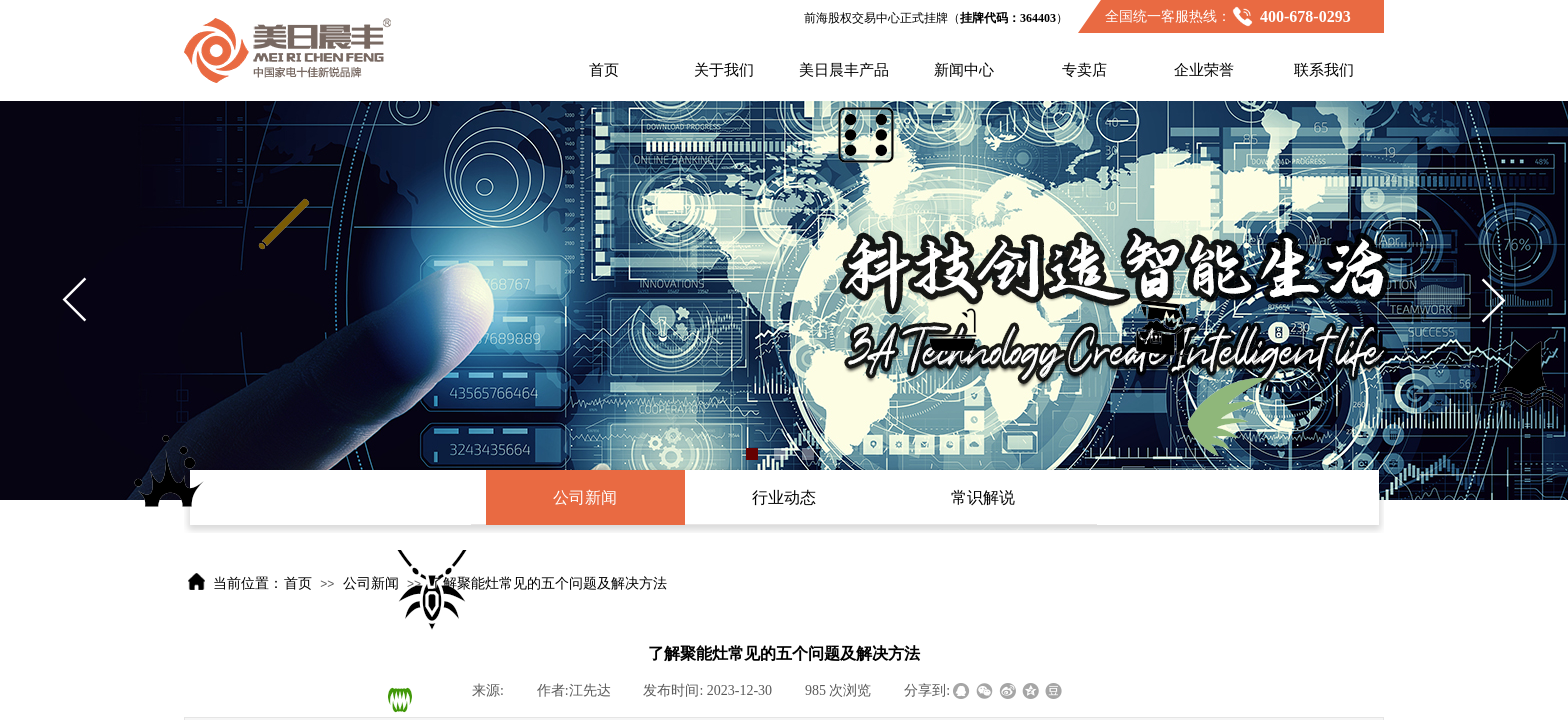  Describe the element at coordinates (866, 135) in the screenshot. I see `indicates a dice roll result of six` at that location.